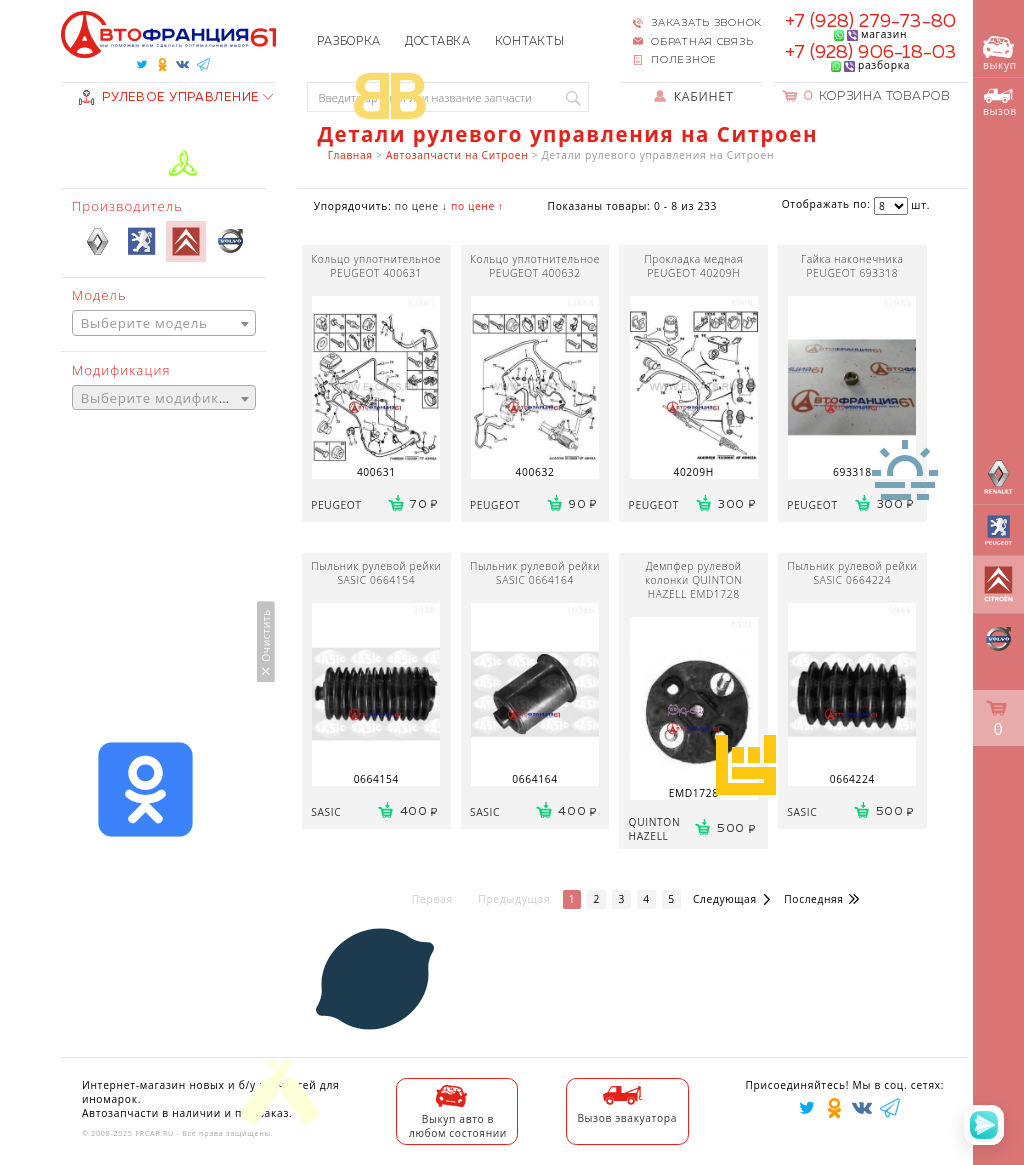  I want to click on indicates hazy weather conditions, so click(905, 473).